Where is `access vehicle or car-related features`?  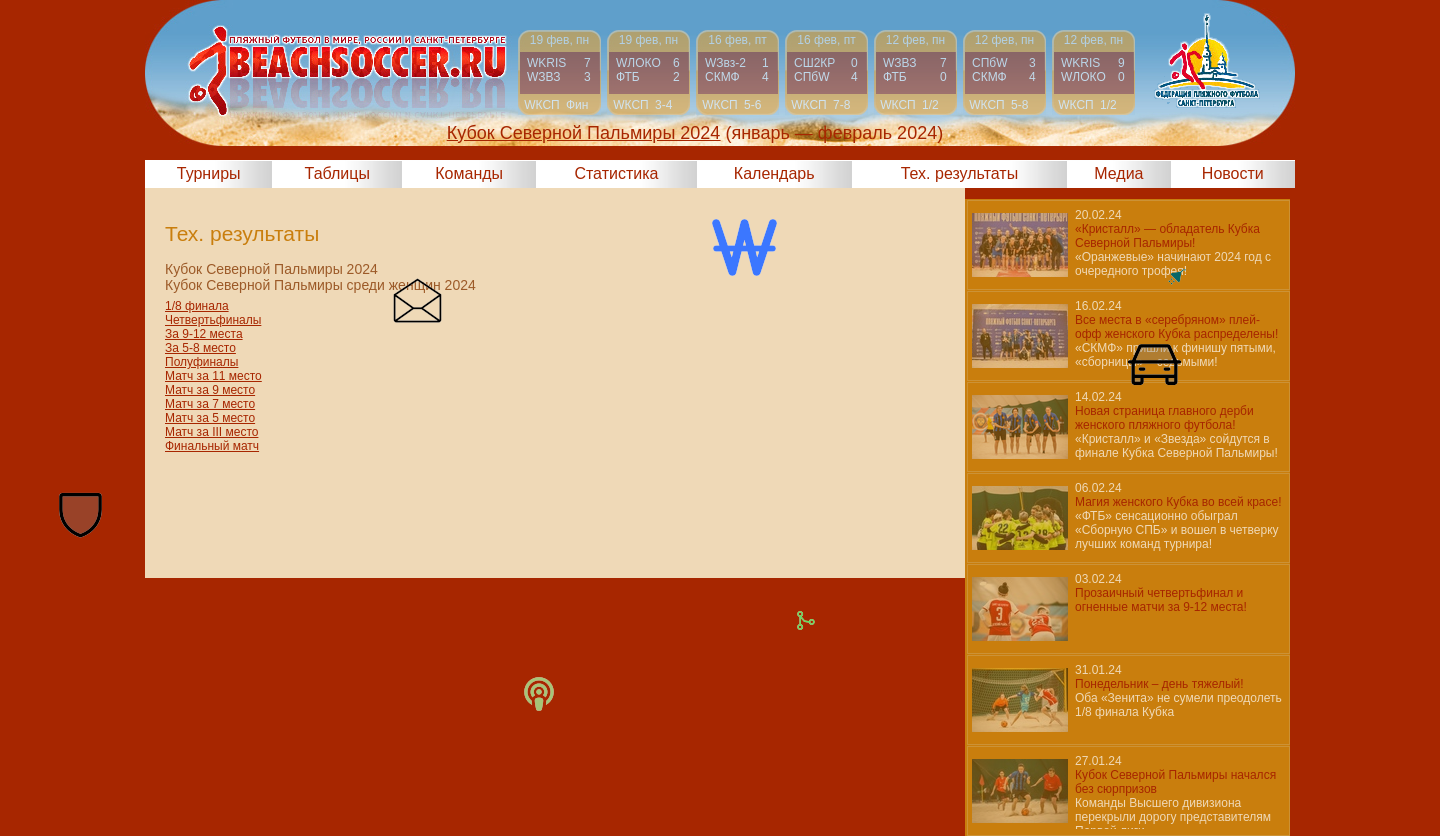
access vehicle or car-related features is located at coordinates (1154, 365).